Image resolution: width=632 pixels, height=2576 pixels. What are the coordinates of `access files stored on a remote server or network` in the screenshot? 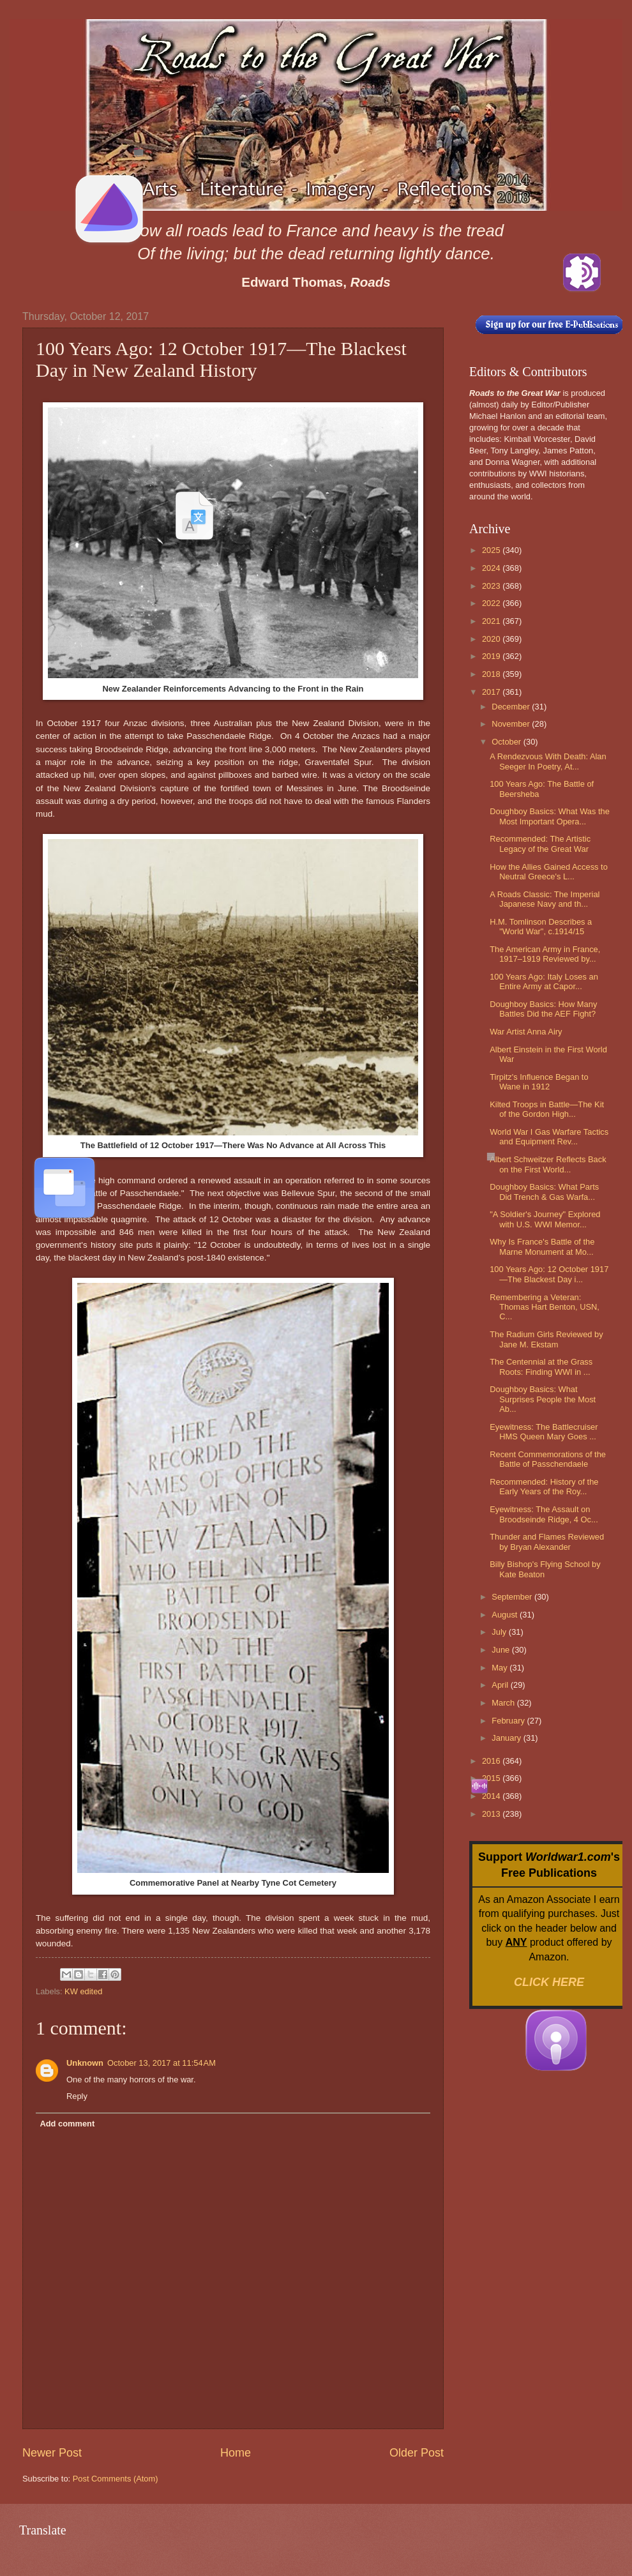 It's located at (139, 152).